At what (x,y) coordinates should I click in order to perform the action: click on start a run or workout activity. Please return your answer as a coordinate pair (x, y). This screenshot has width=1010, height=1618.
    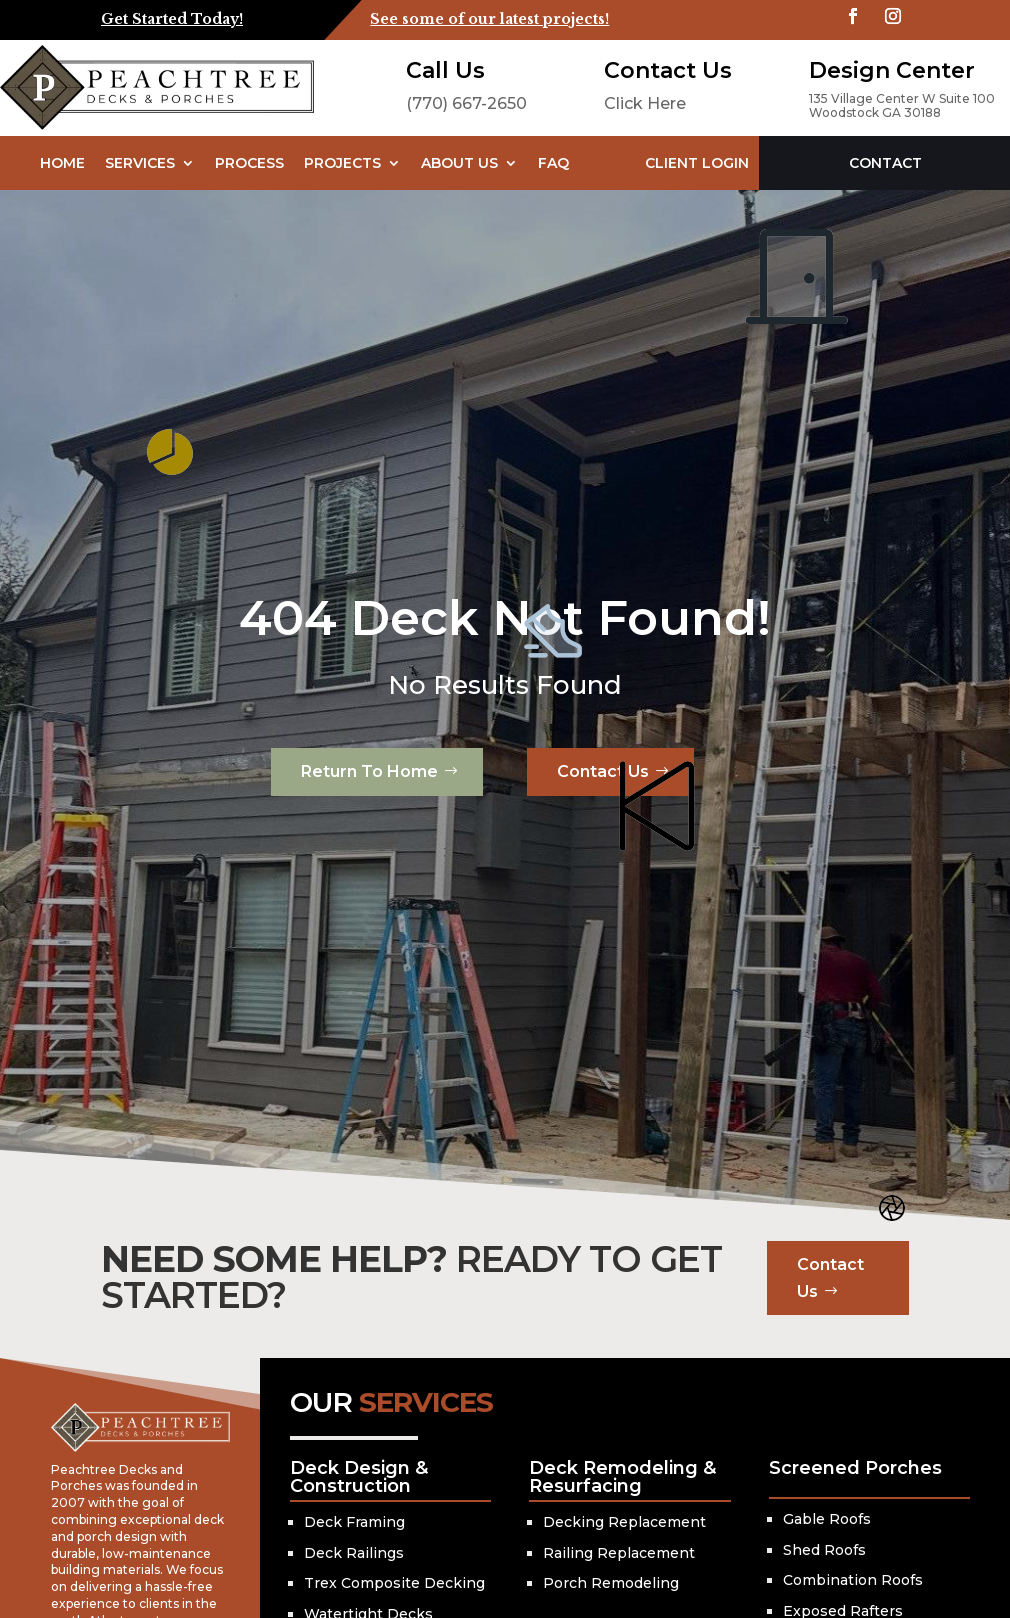
    Looking at the image, I should click on (552, 634).